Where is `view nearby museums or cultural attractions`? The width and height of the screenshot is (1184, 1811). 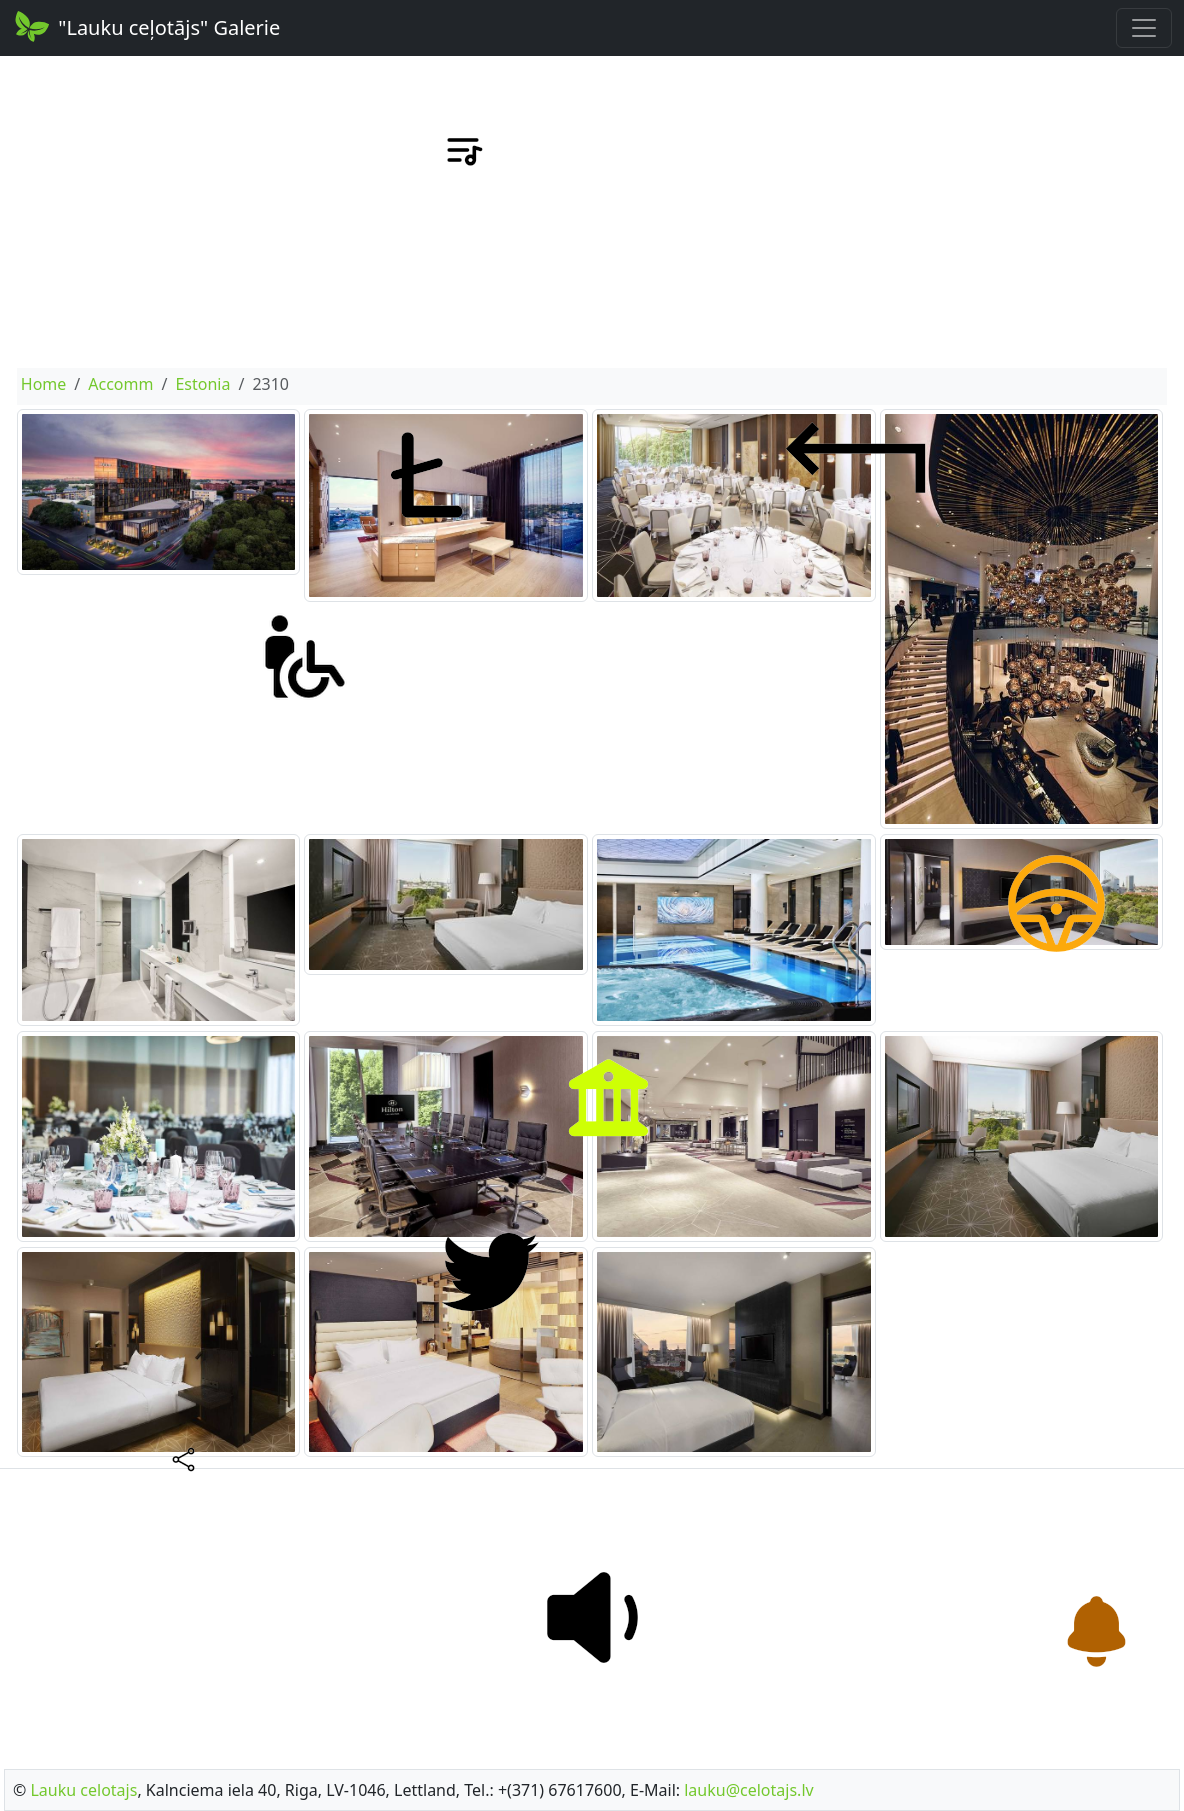
view nearby museums or cultural attractions is located at coordinates (608, 1096).